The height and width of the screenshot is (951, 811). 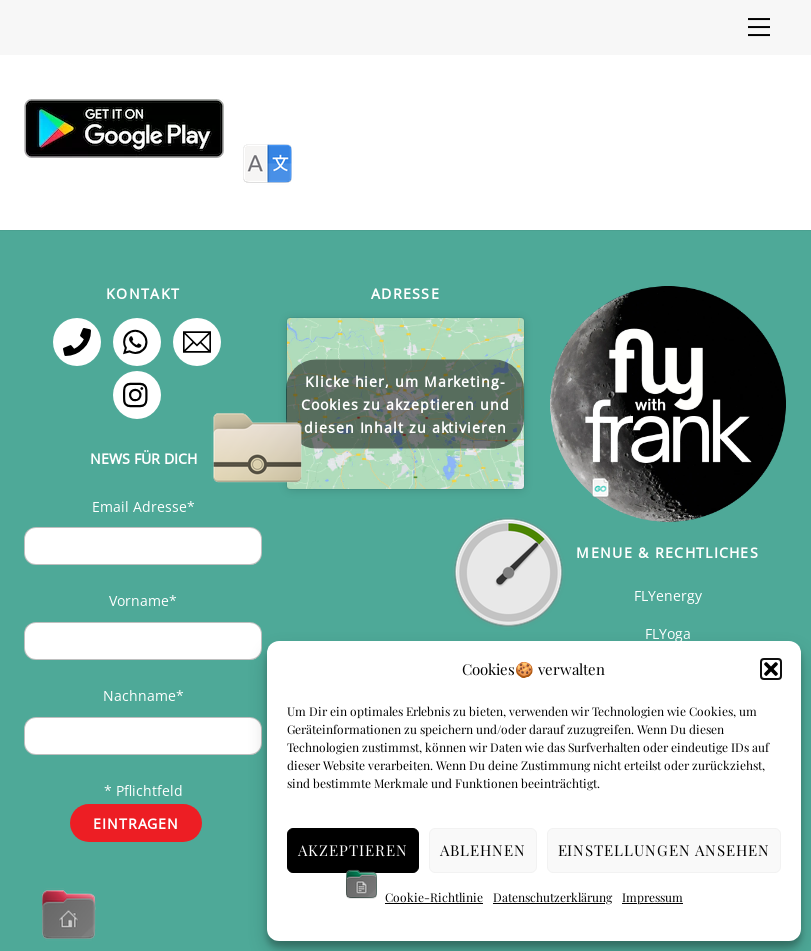 What do you see at coordinates (267, 163) in the screenshot?
I see `access language and translation settings` at bounding box center [267, 163].